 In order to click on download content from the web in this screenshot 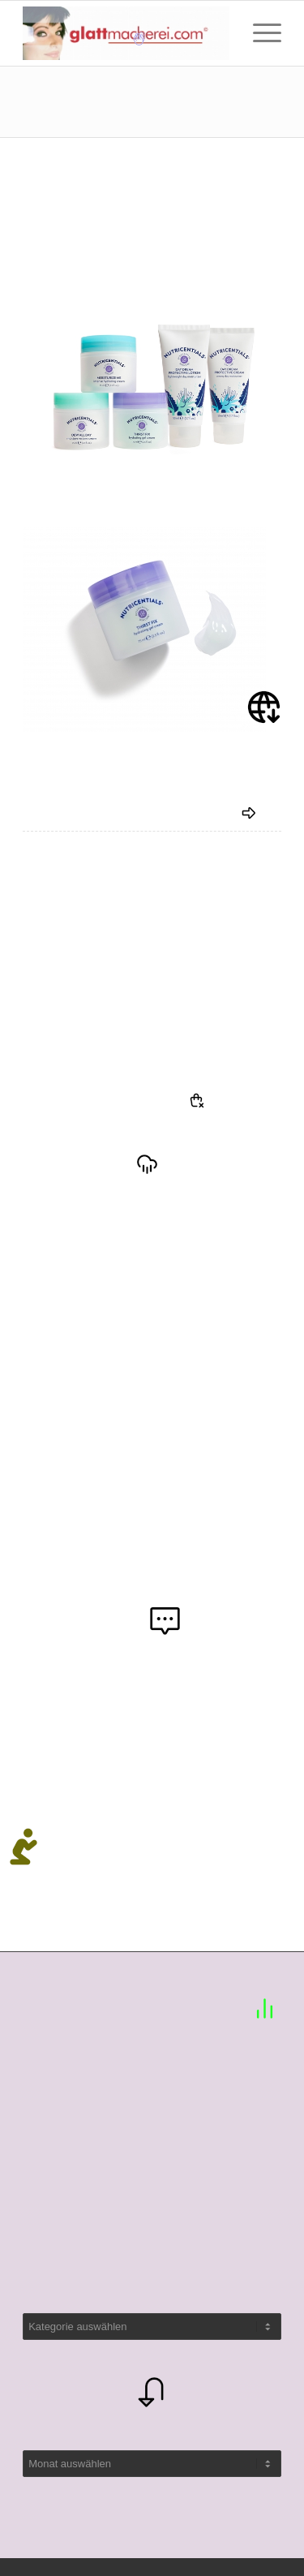, I will do `click(263, 707)`.